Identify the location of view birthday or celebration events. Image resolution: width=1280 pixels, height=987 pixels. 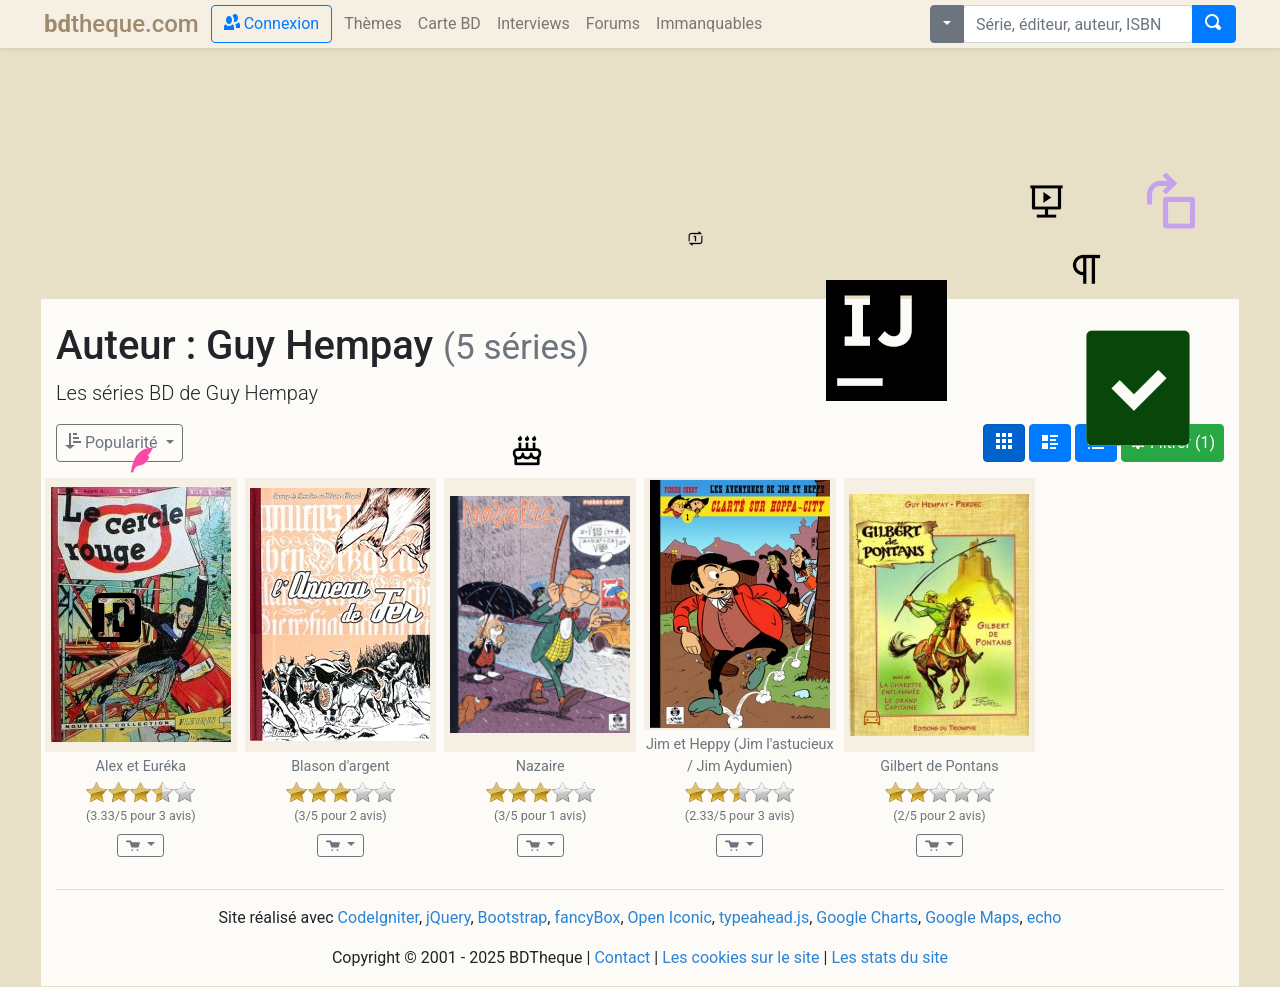
(527, 451).